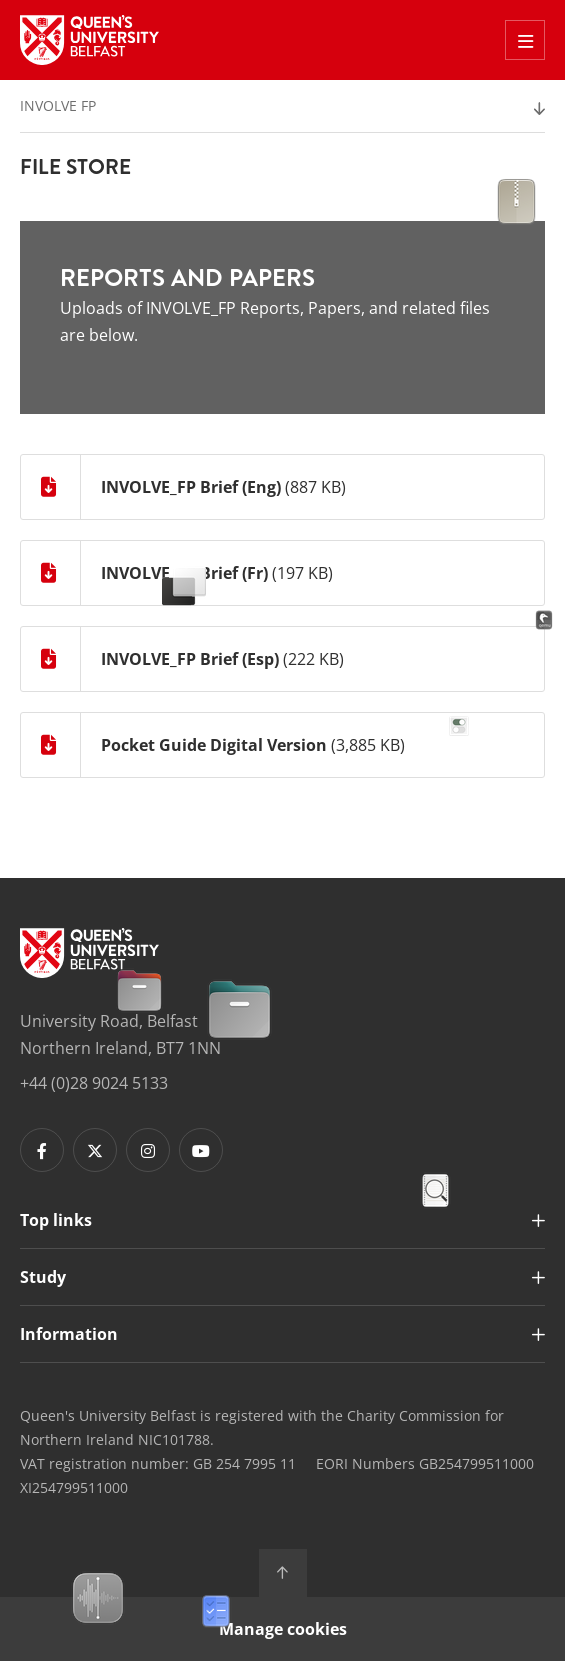 This screenshot has width=565, height=1661. What do you see at coordinates (544, 620) in the screenshot?
I see `qemu virtual disk image file` at bounding box center [544, 620].